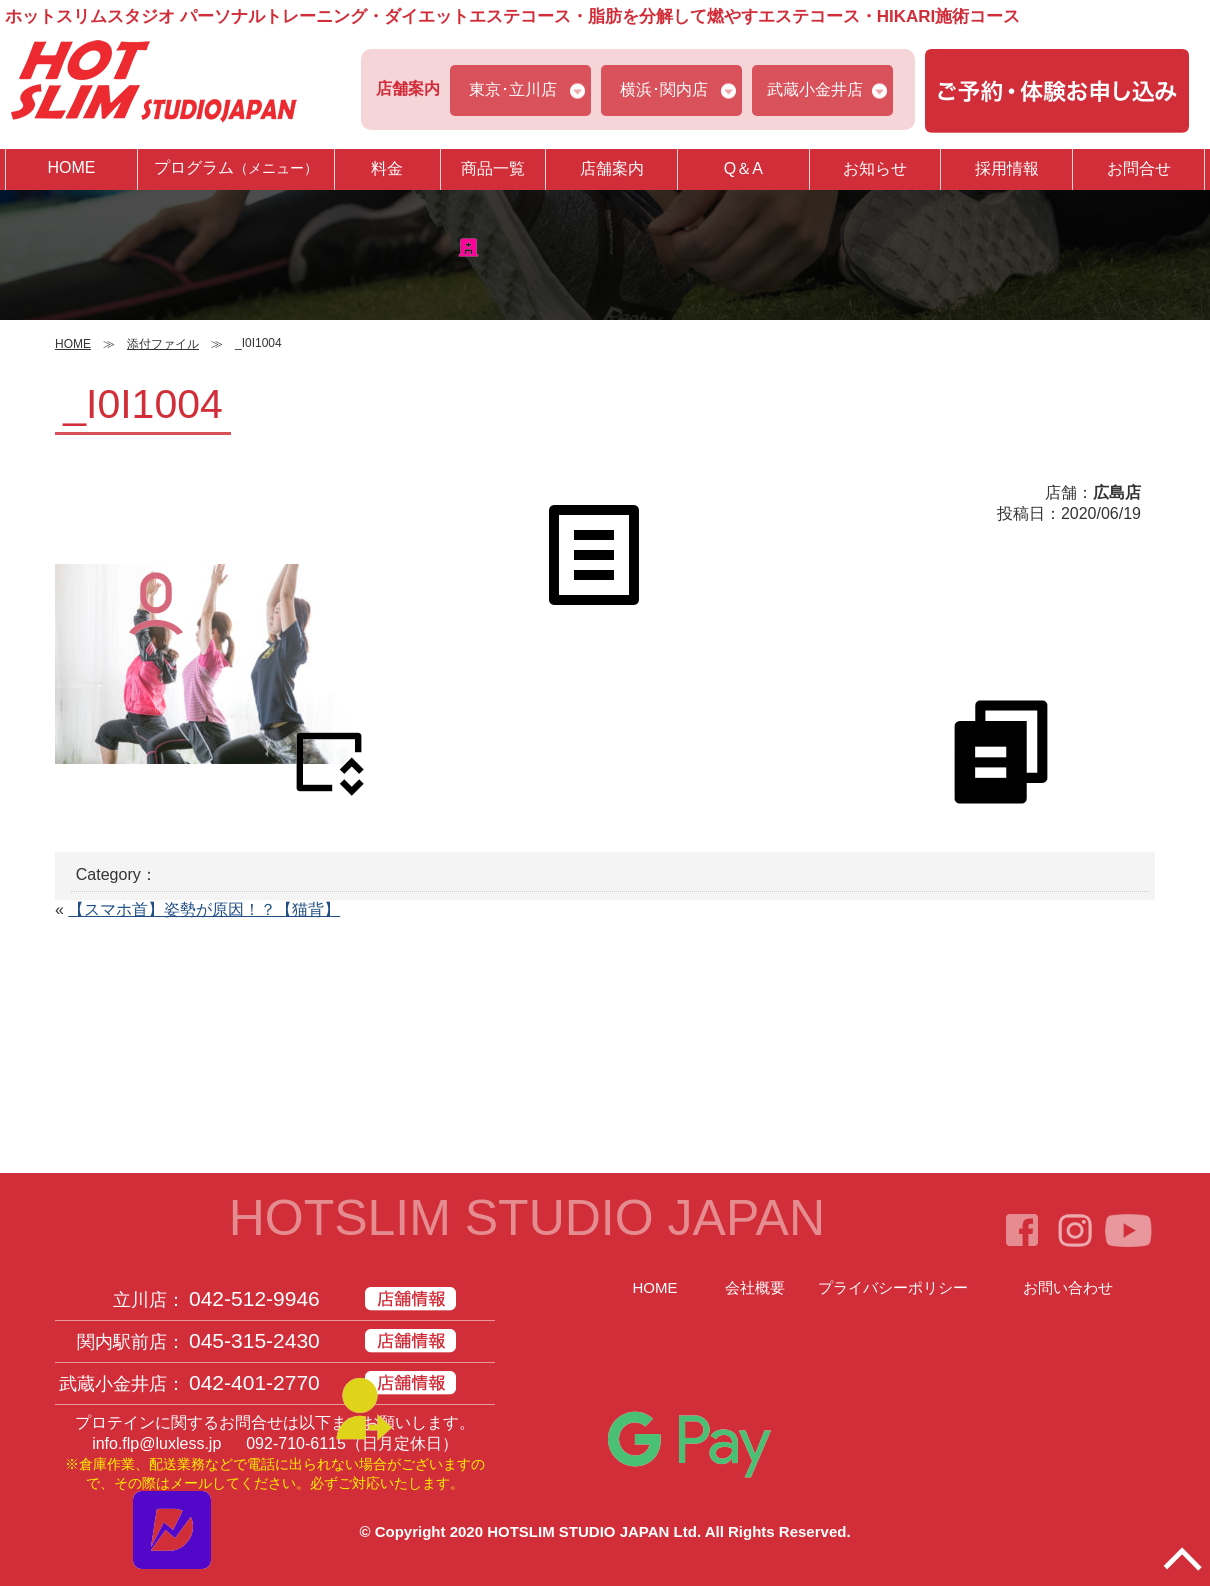  What do you see at coordinates (329, 762) in the screenshot?
I see `open a dropdown menu to select from options` at bounding box center [329, 762].